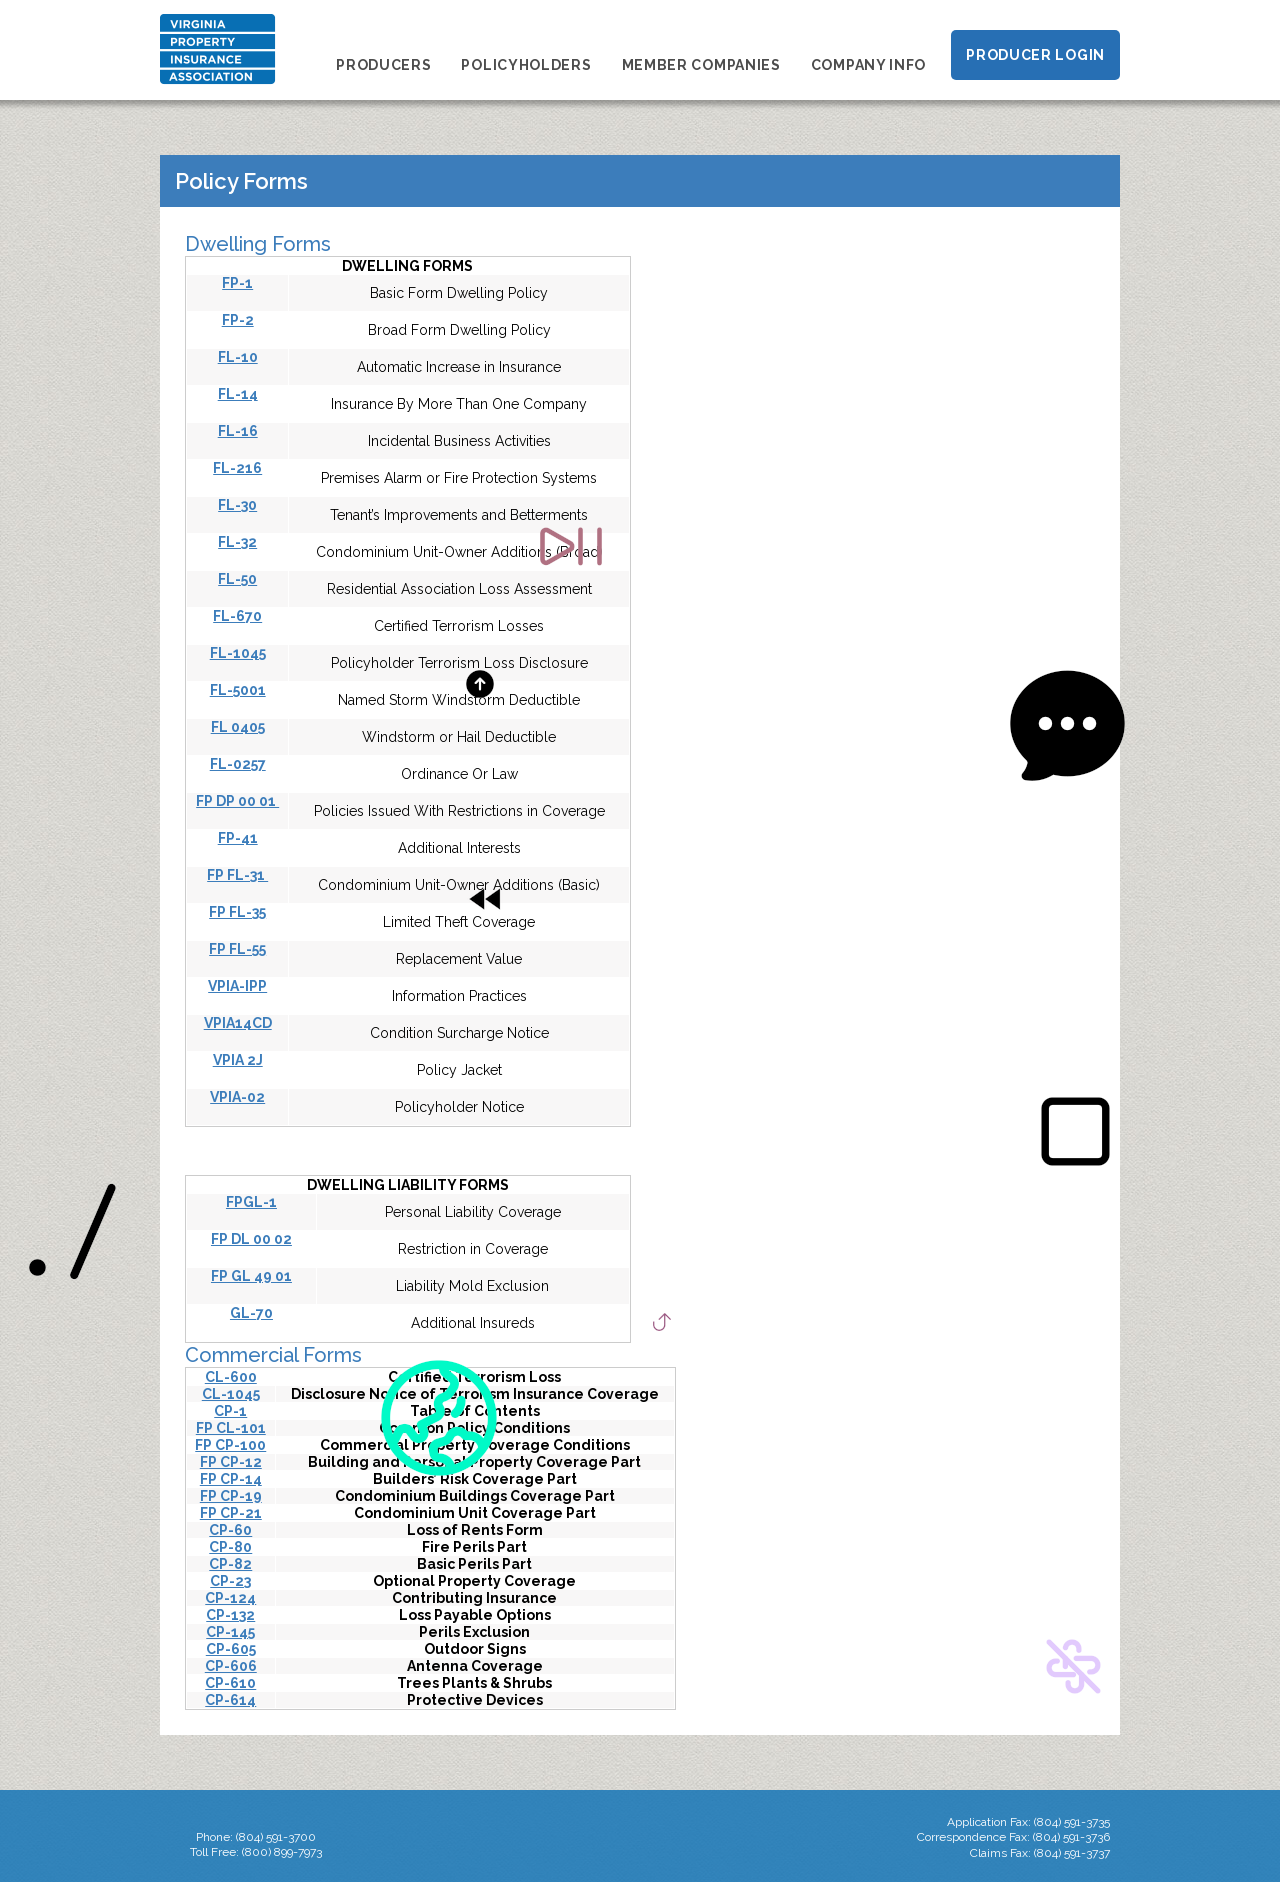 The image size is (1280, 1882). Describe the element at coordinates (439, 1418) in the screenshot. I see `switch to asia-australia region` at that location.